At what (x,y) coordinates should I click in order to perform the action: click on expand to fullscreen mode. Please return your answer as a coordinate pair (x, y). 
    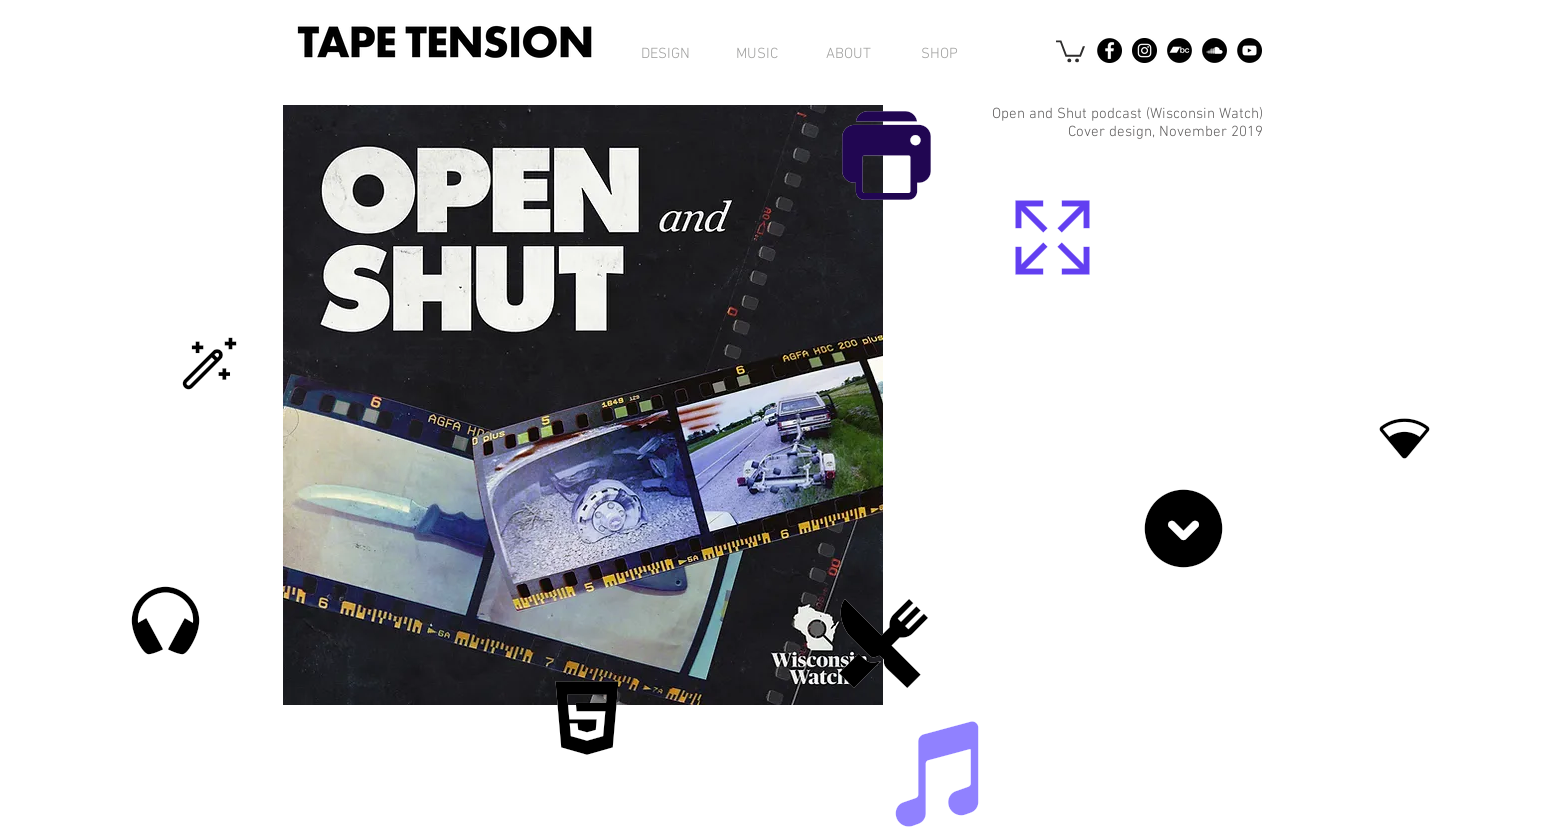
    Looking at the image, I should click on (1052, 237).